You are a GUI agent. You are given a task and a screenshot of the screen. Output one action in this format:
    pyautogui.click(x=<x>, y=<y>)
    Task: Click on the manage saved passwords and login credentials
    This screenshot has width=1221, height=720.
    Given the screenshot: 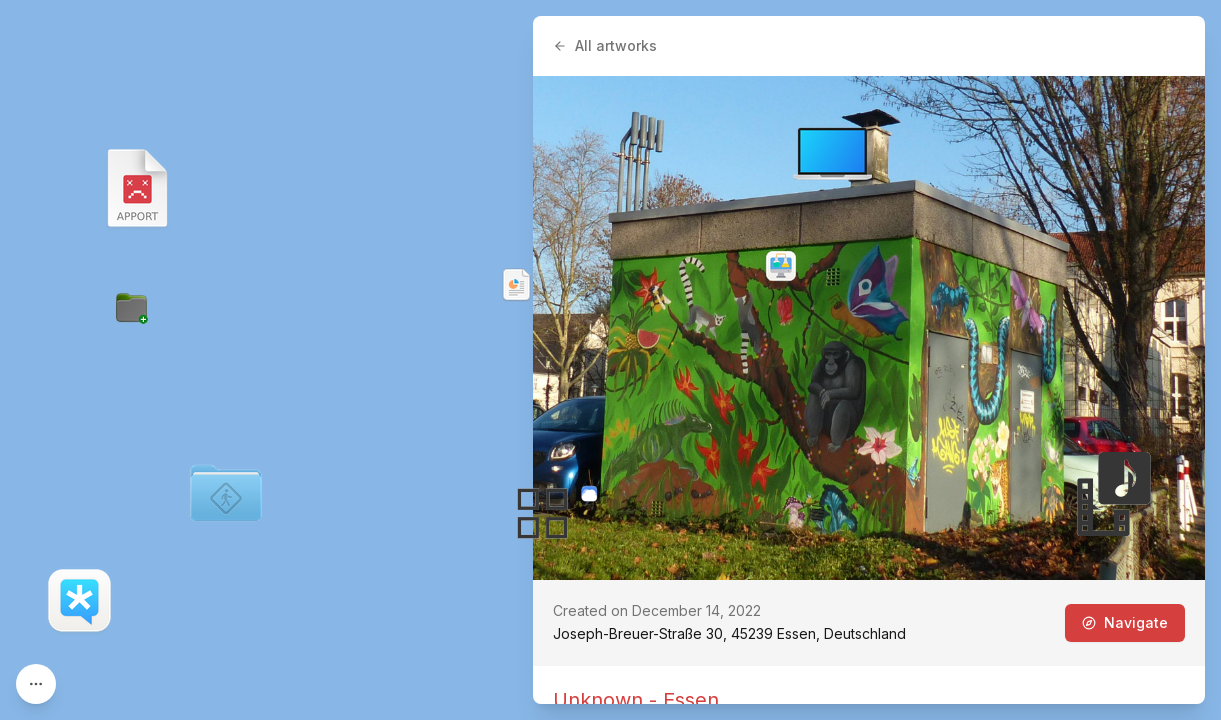 What is the action you would take?
    pyautogui.click(x=620, y=506)
    